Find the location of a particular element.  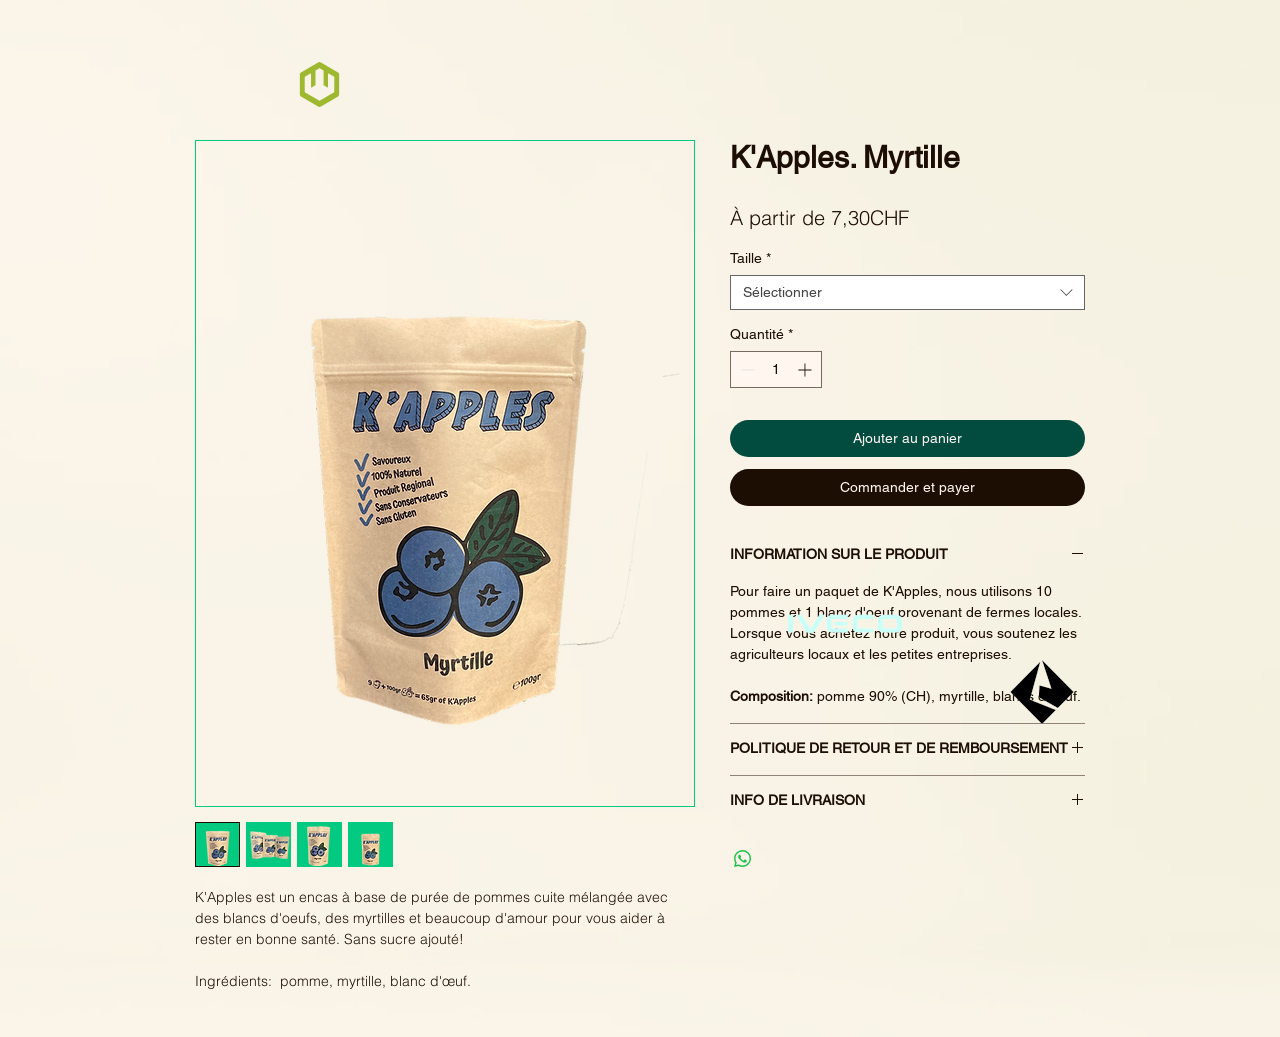

Iveco brand logo is located at coordinates (845, 624).